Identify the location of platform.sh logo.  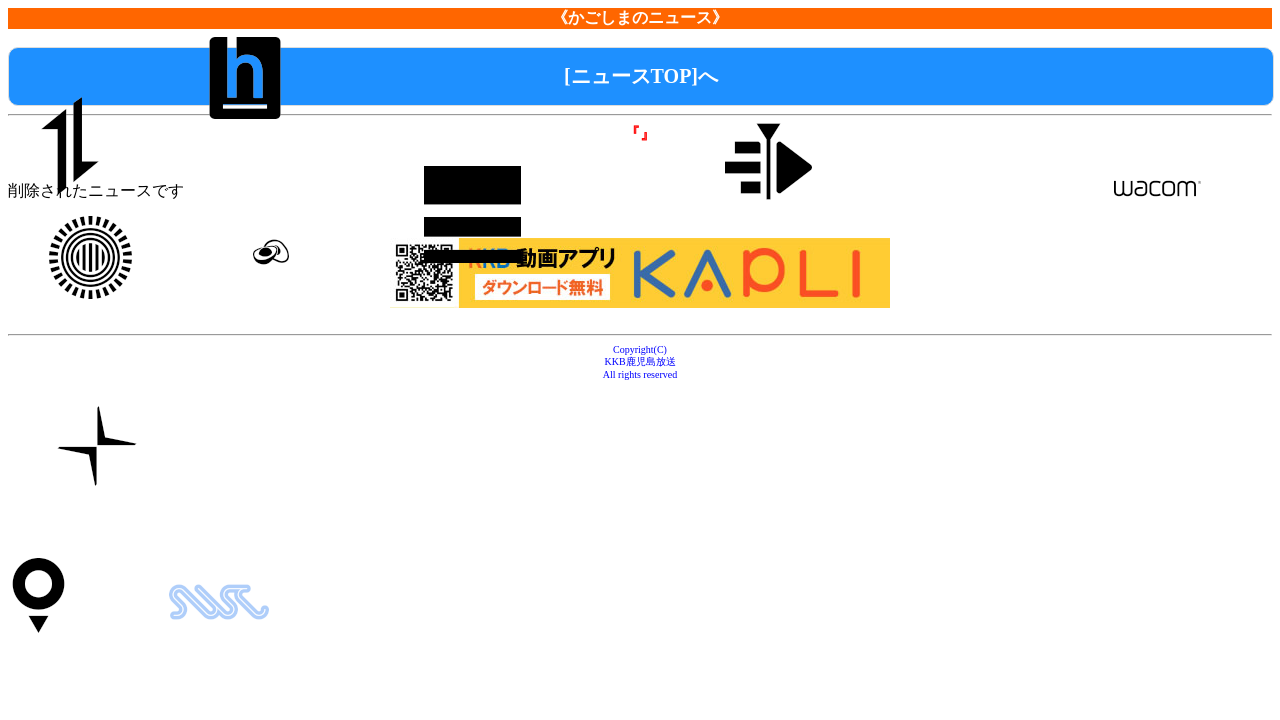
(472, 214).